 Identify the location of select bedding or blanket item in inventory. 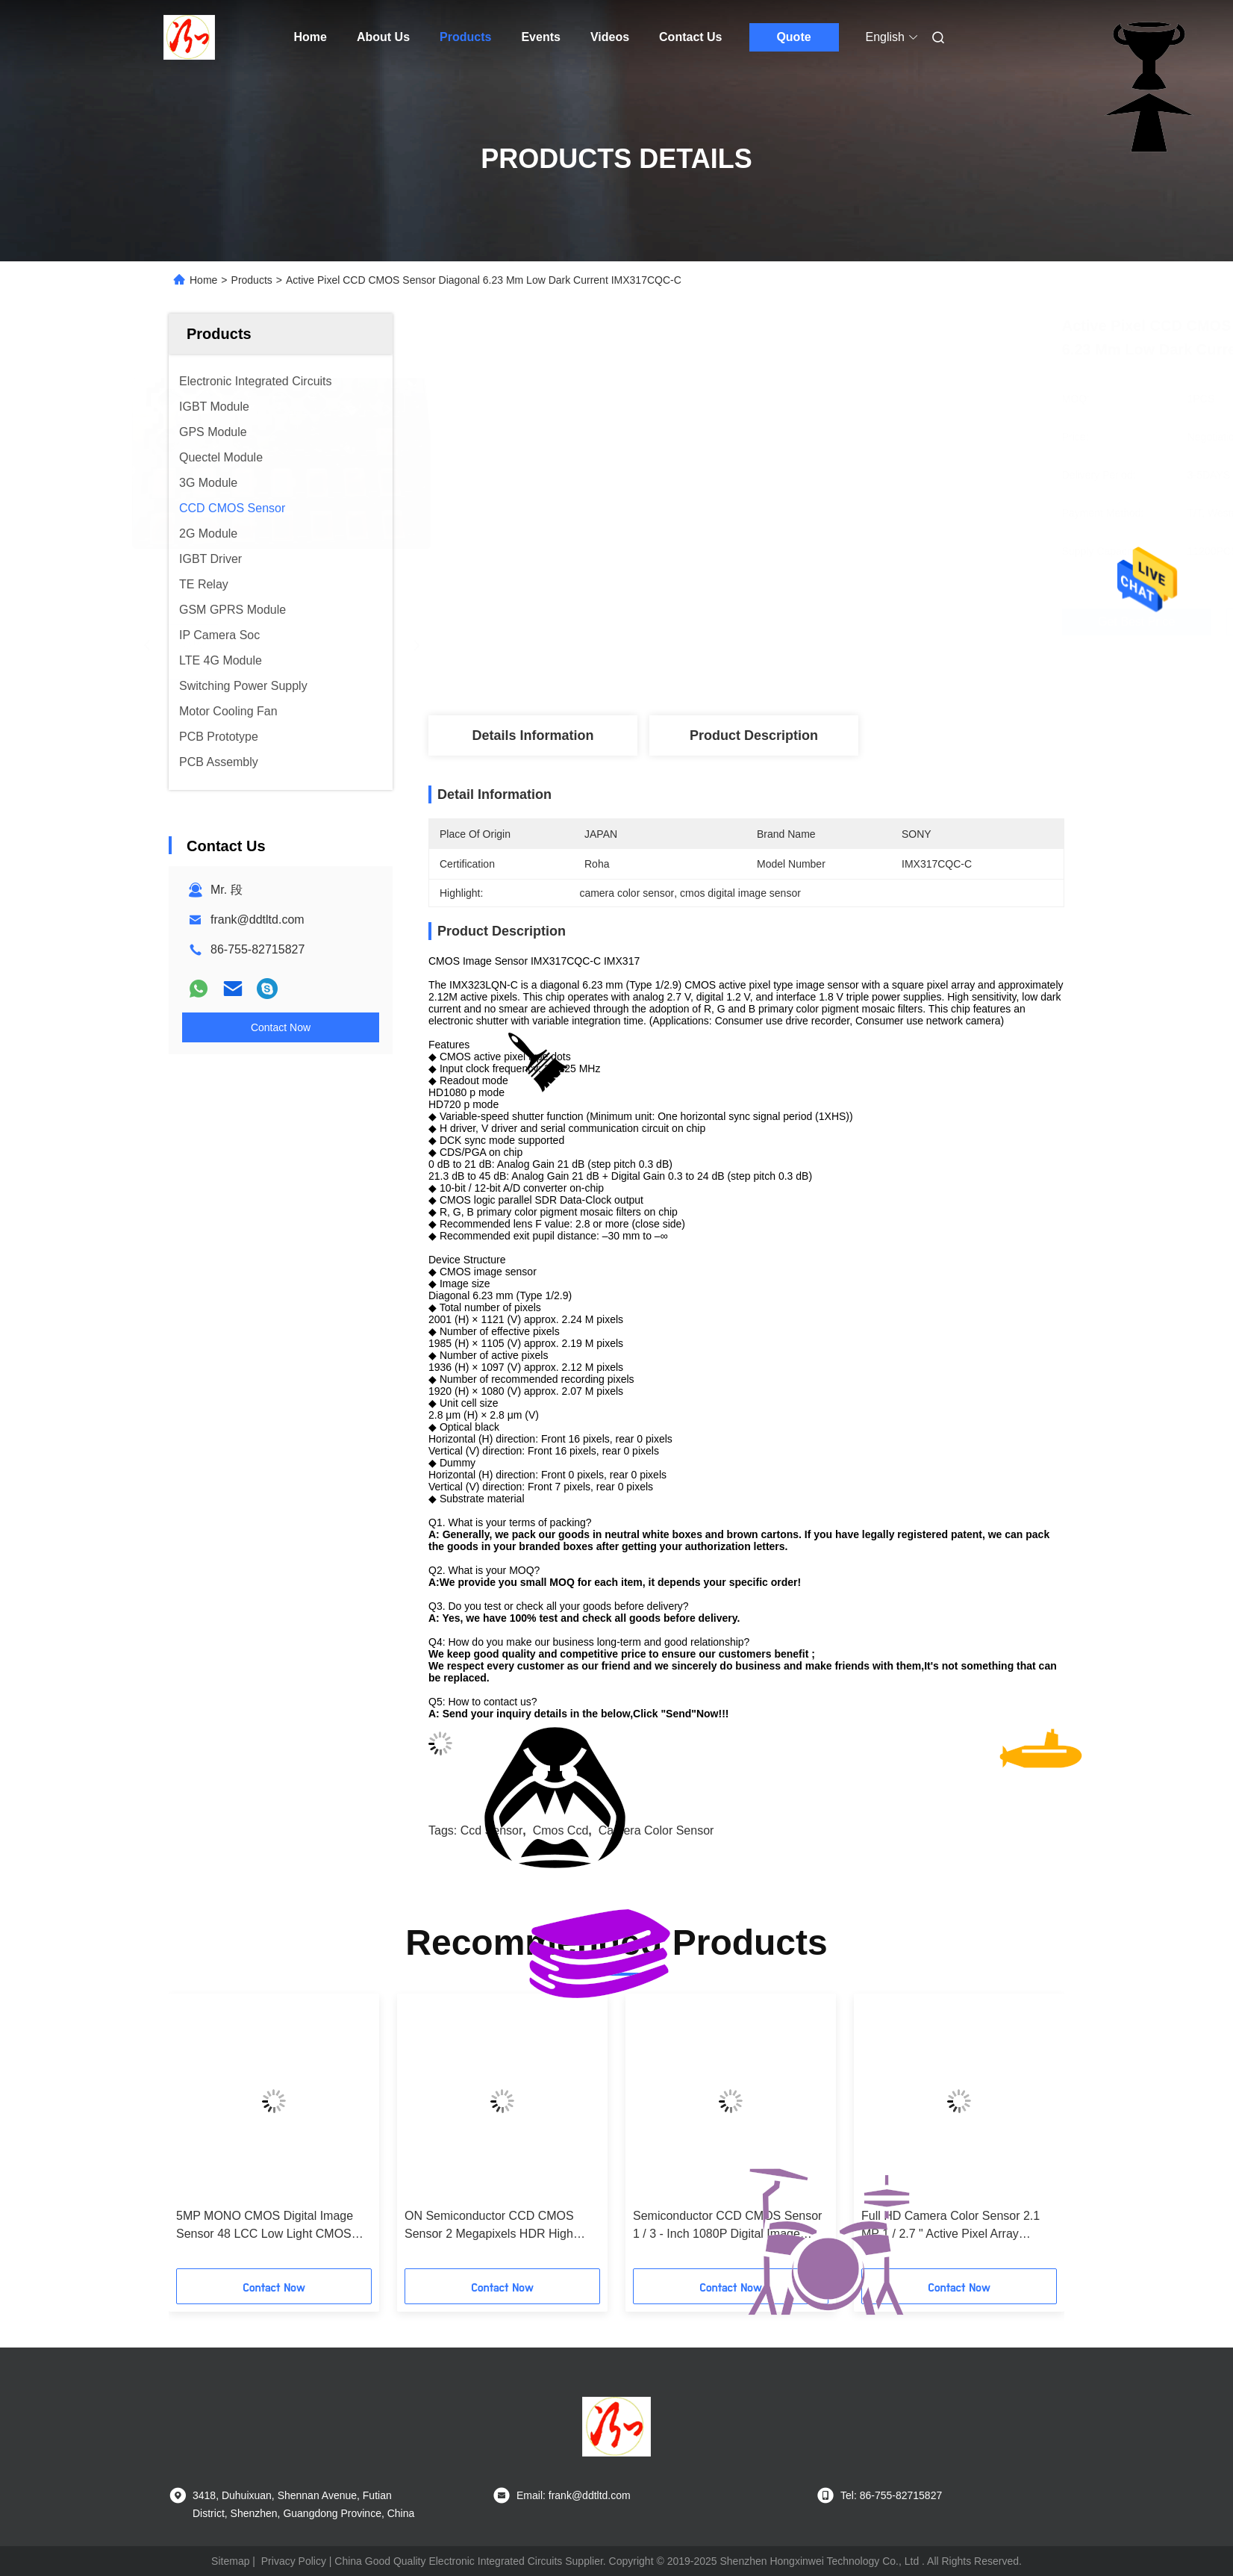
(599, 1953).